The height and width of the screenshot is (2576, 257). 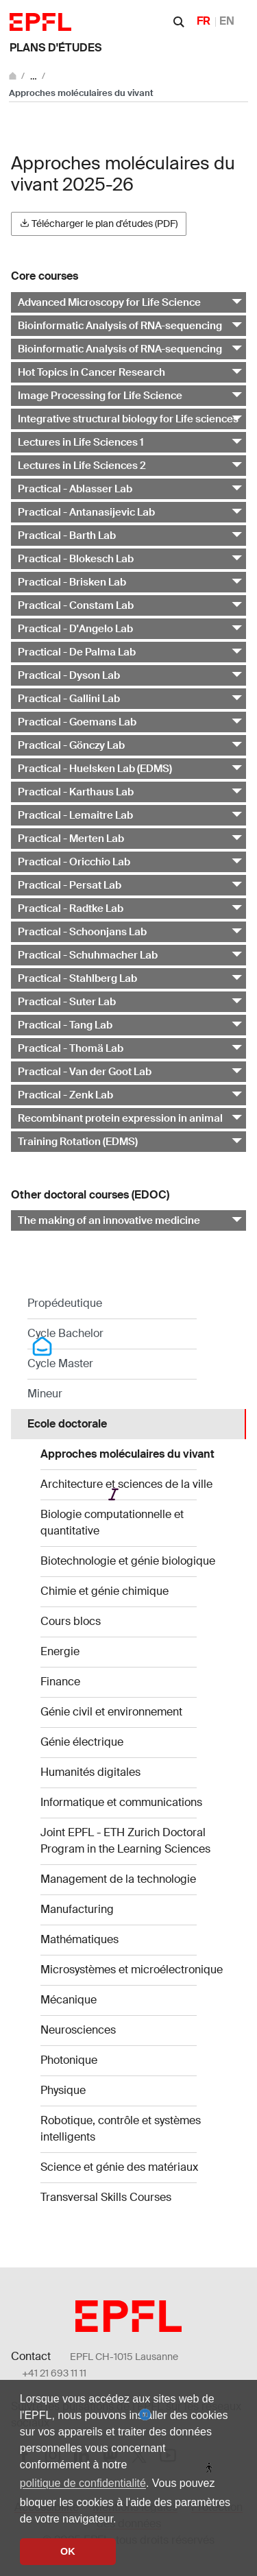 I want to click on get walking directions, so click(x=209, y=2468).